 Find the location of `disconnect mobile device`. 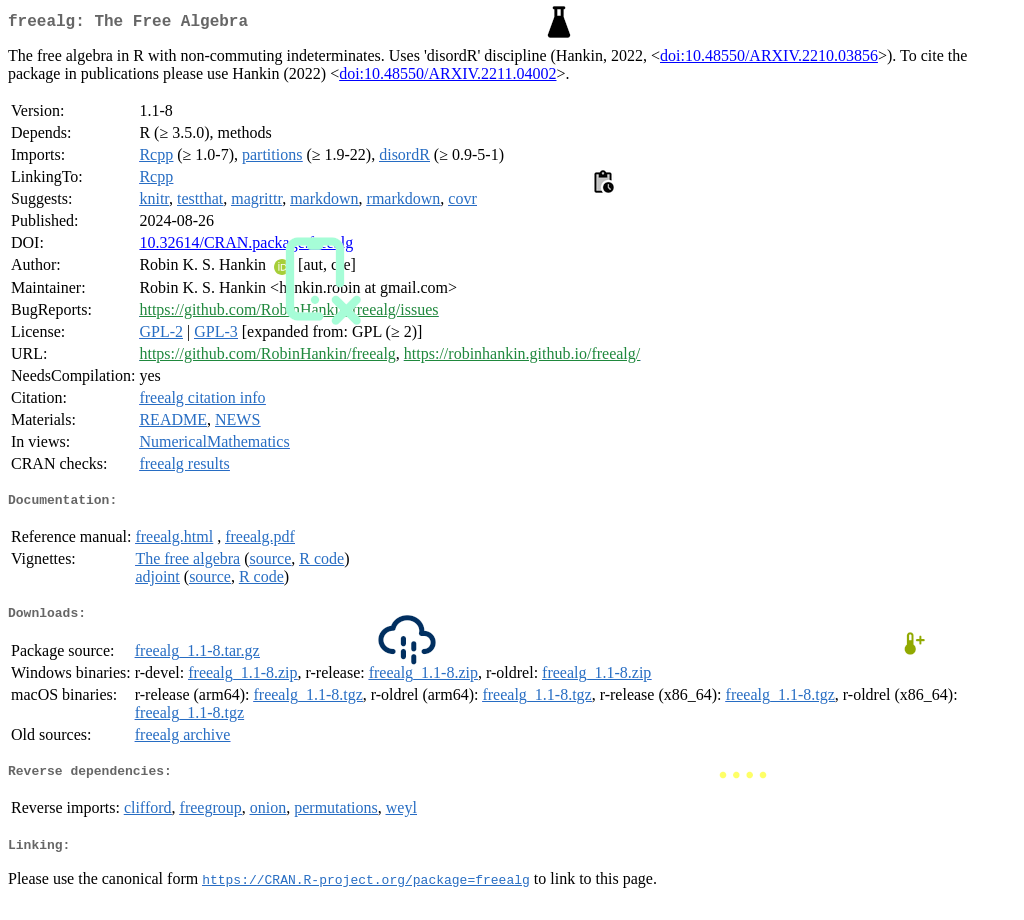

disconnect mobile device is located at coordinates (315, 279).